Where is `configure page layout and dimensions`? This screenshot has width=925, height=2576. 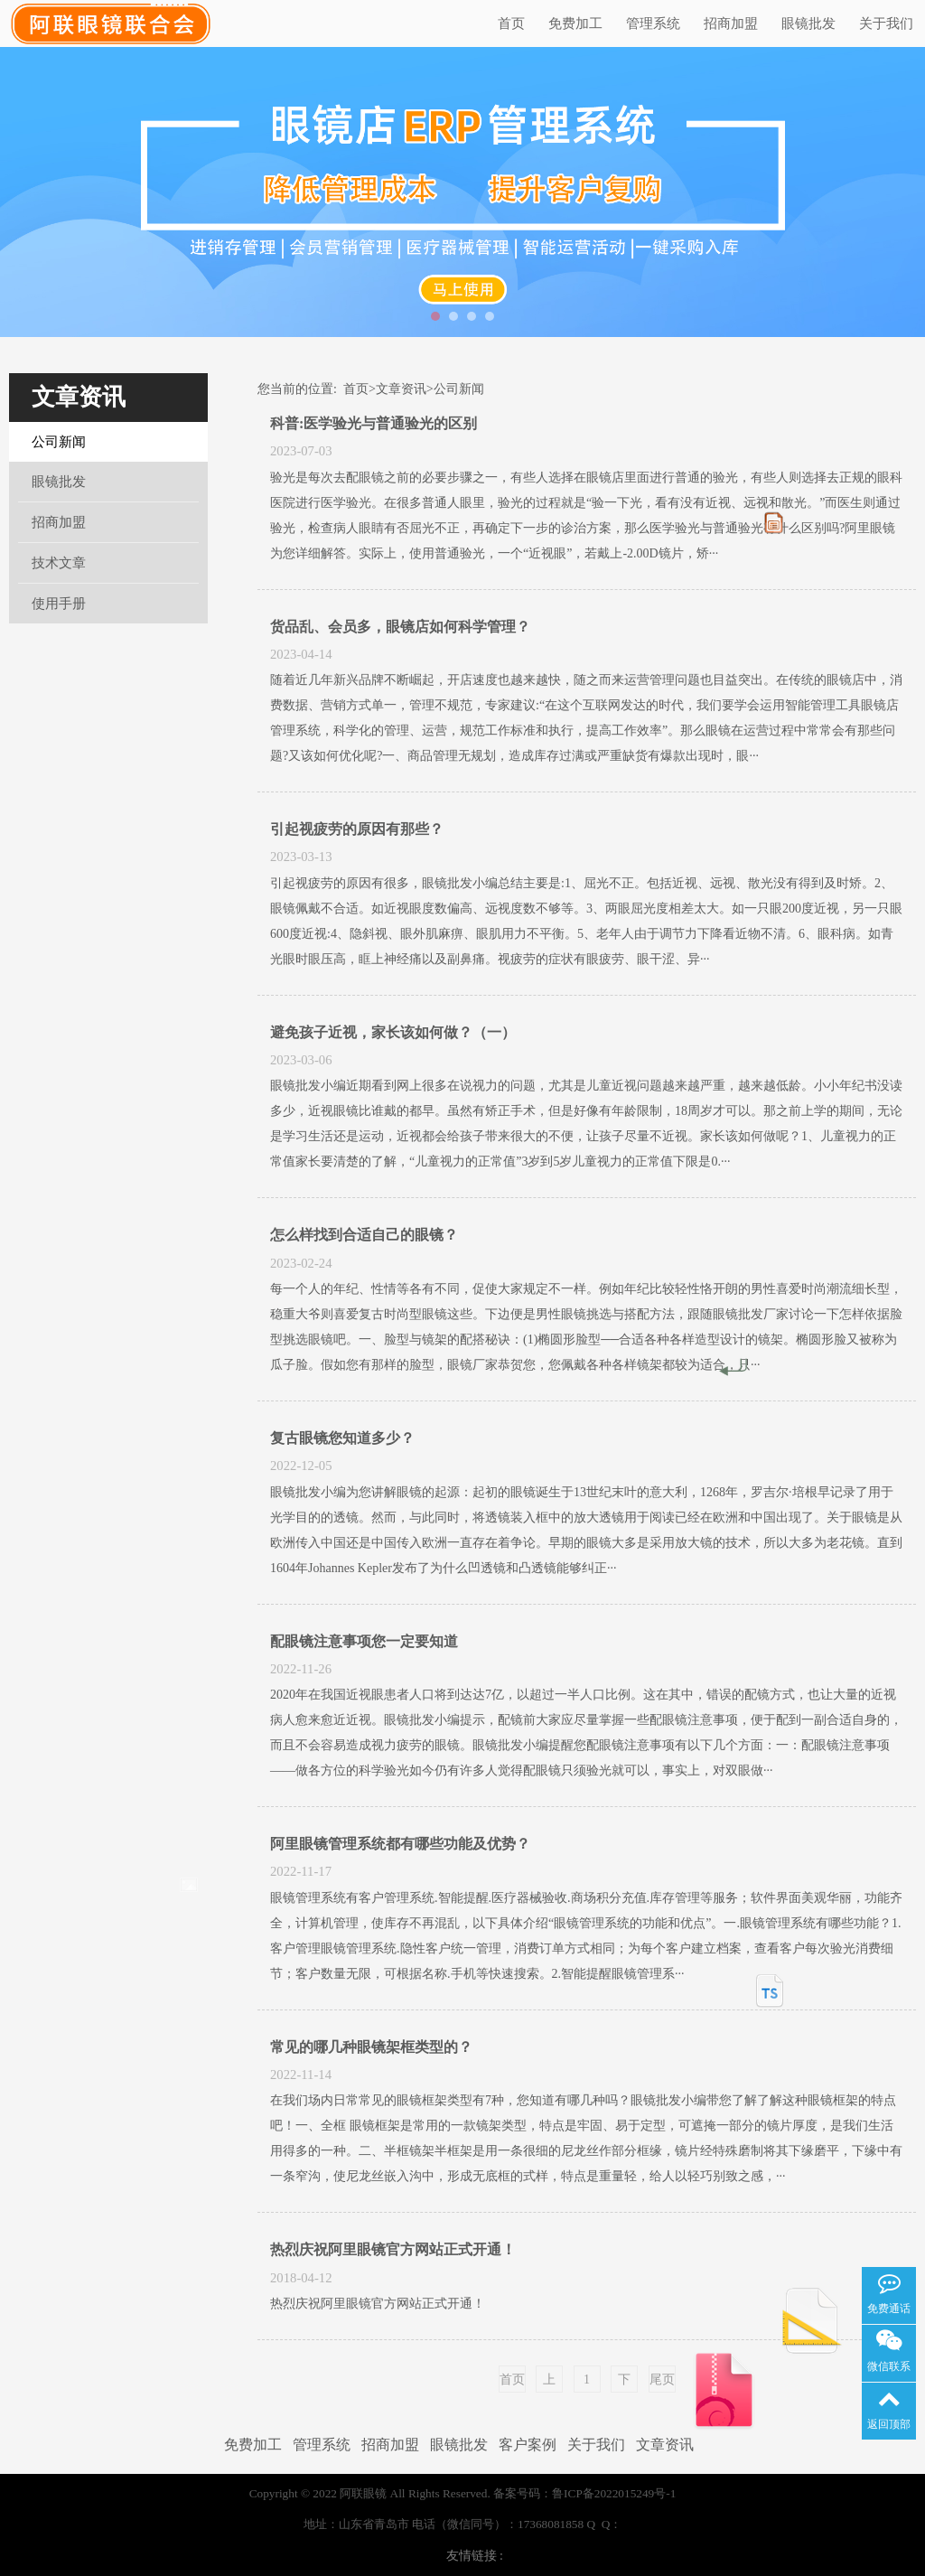 configure page layout and dimensions is located at coordinates (811, 2320).